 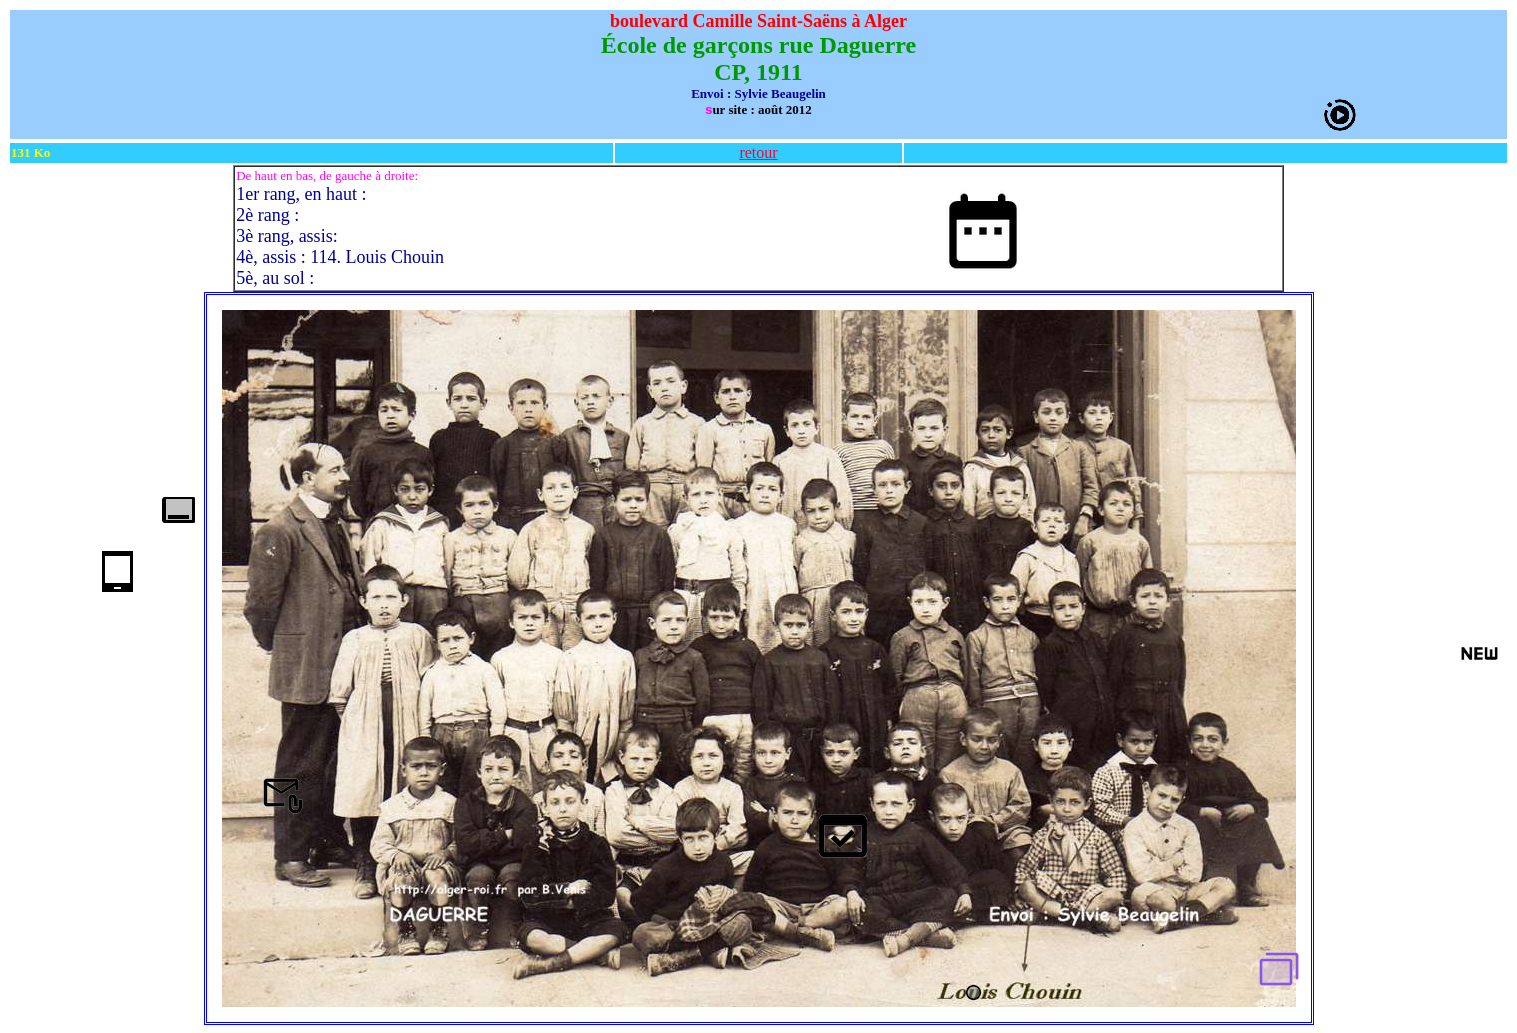 I want to click on select a date range, so click(x=983, y=231).